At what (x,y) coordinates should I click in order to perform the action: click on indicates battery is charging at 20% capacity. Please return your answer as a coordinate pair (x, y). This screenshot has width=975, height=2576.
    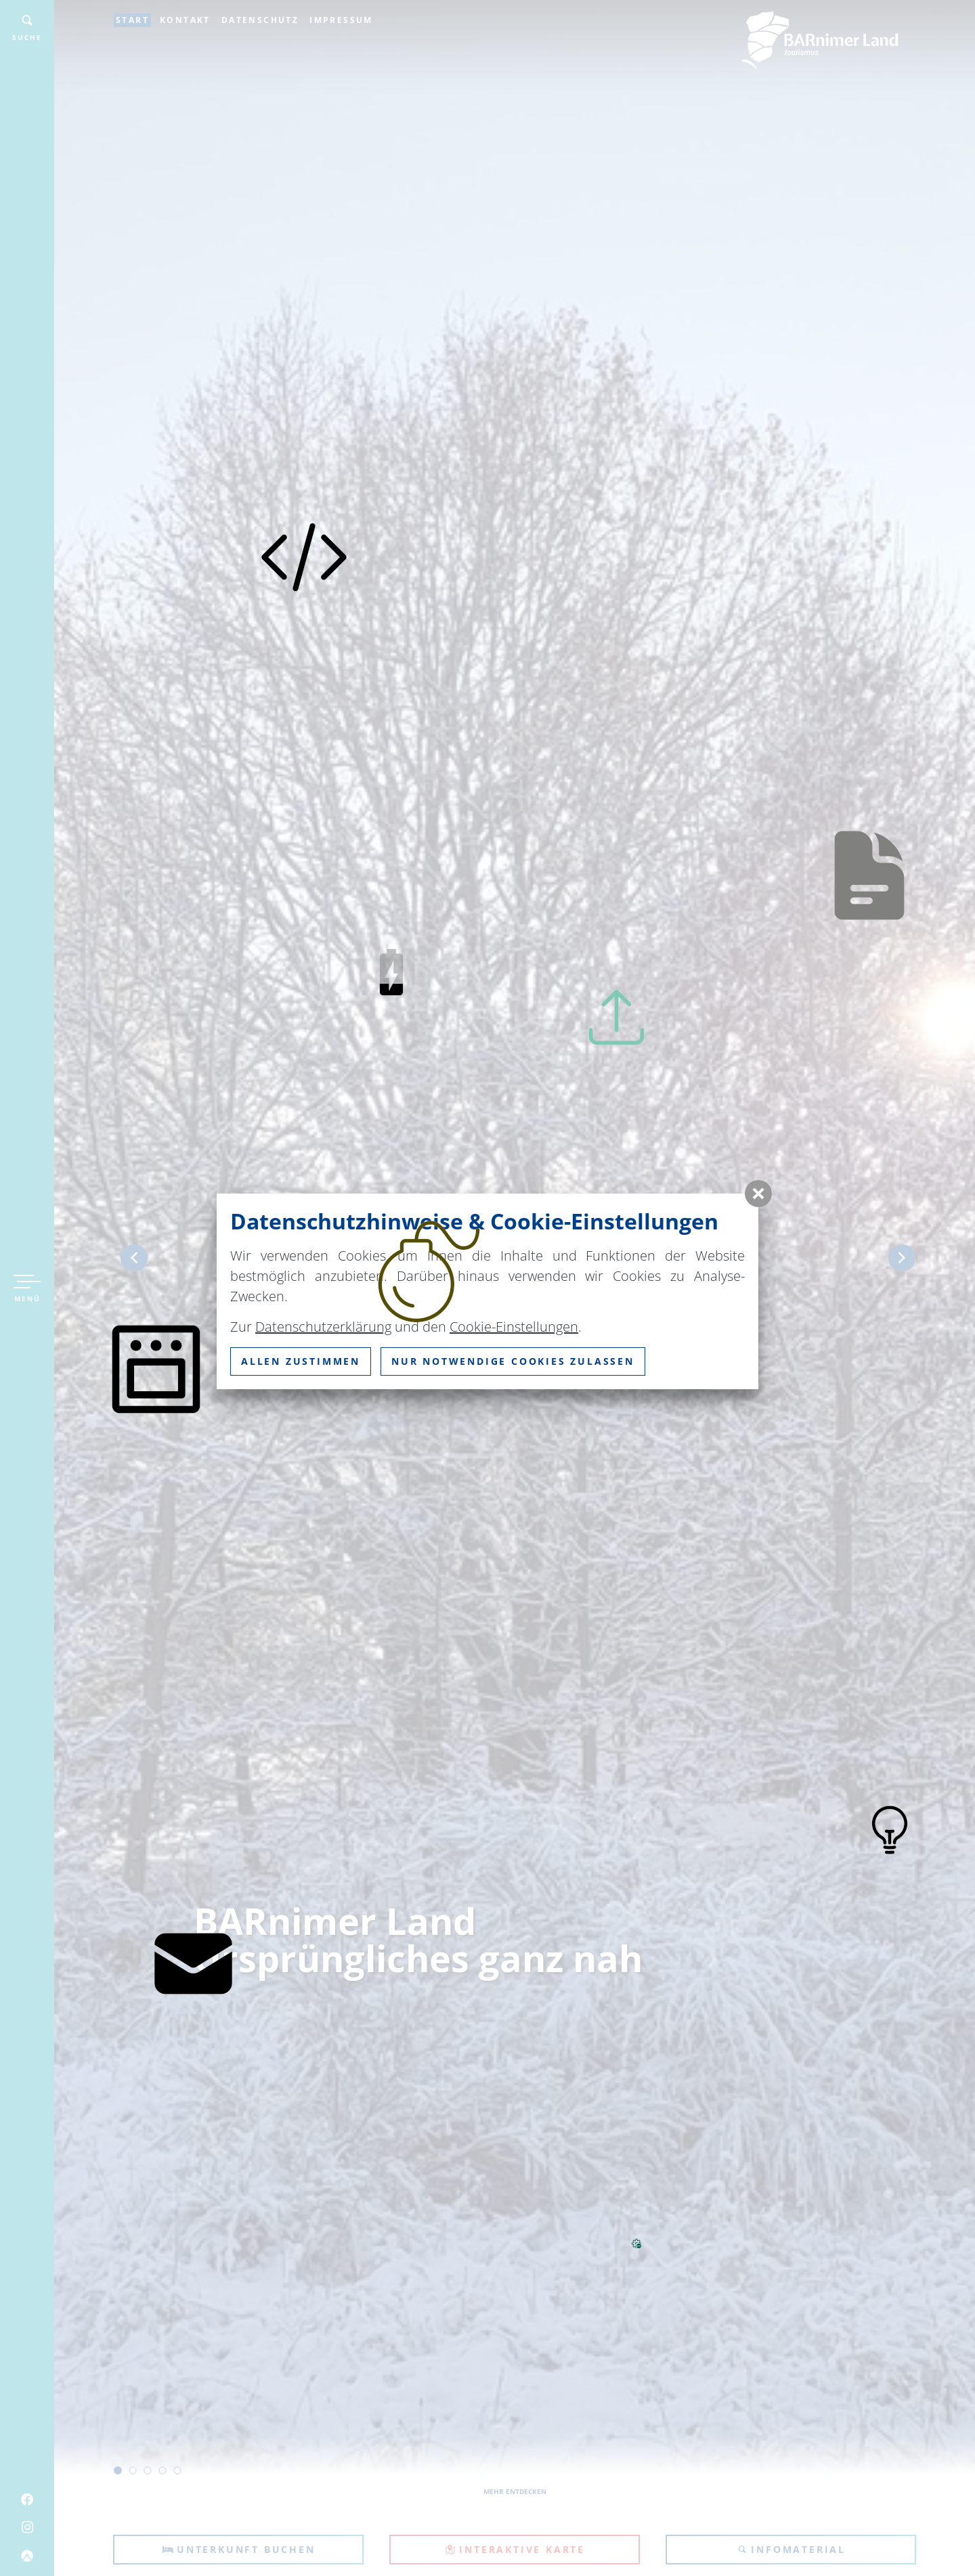
    Looking at the image, I should click on (391, 972).